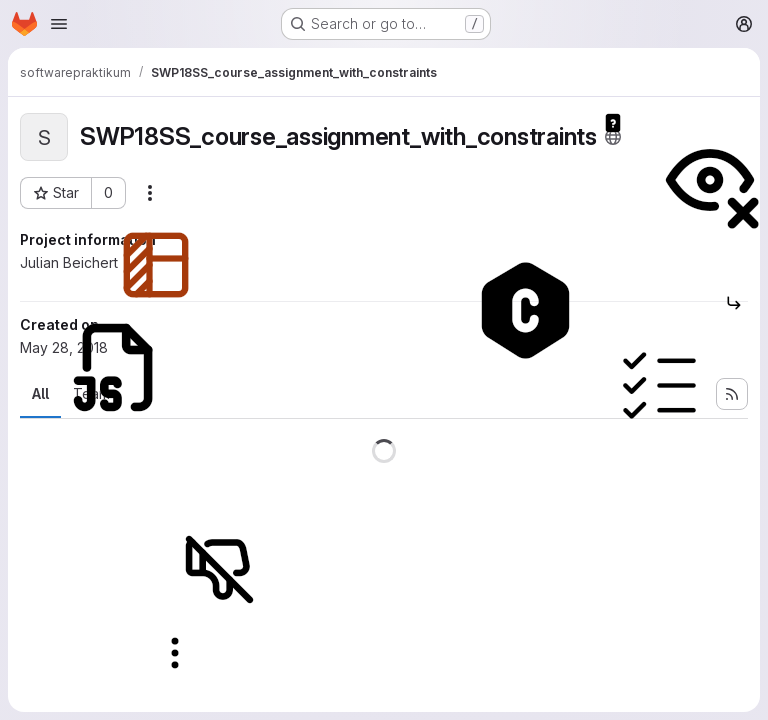 This screenshot has height=720, width=768. I want to click on reply to a message or comment, so click(733, 302).